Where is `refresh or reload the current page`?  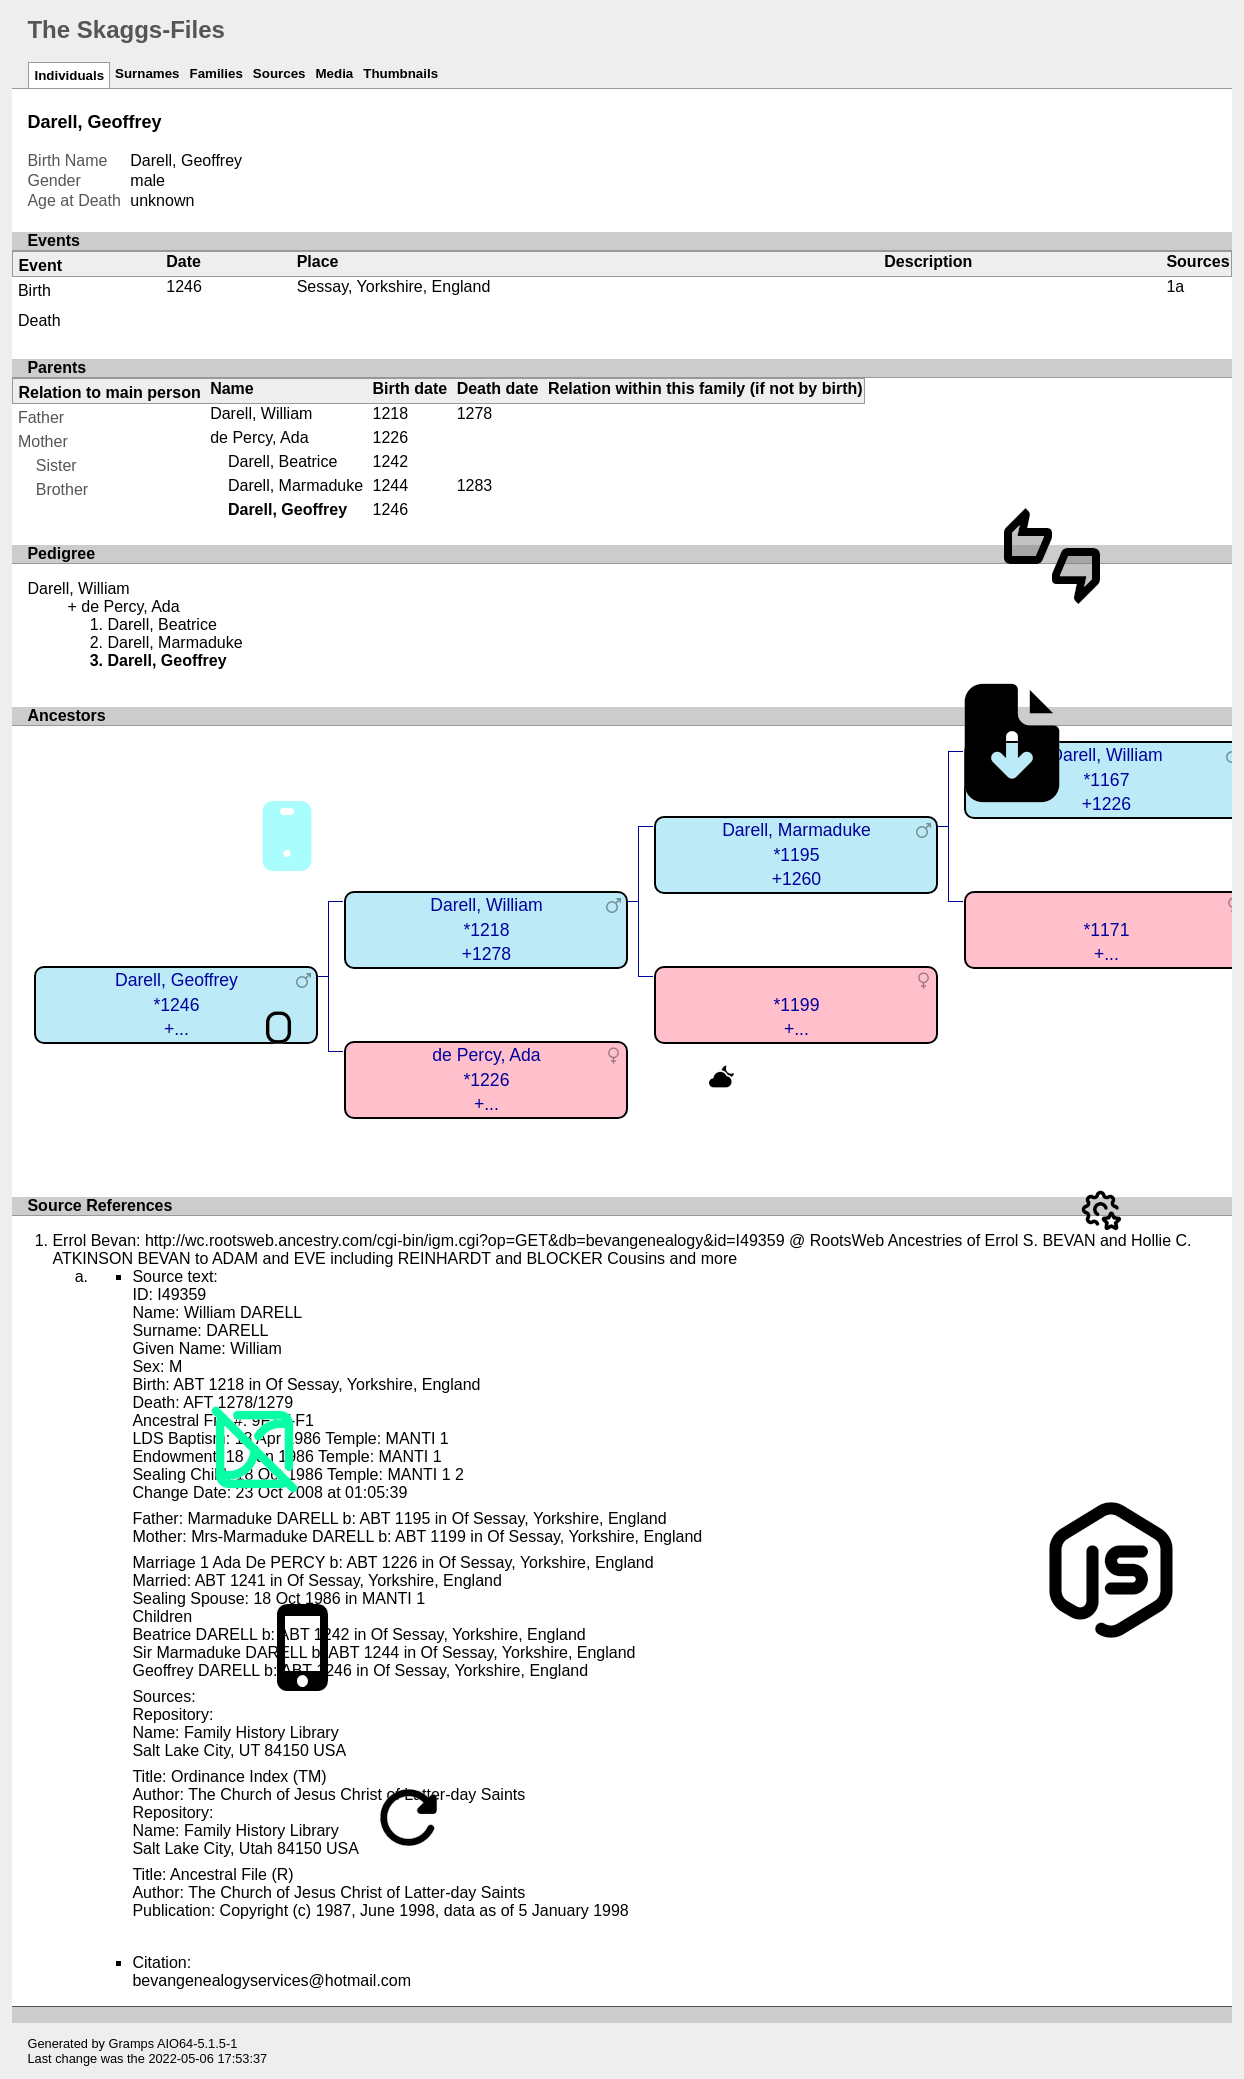
refresh or reload the current page is located at coordinates (408, 1817).